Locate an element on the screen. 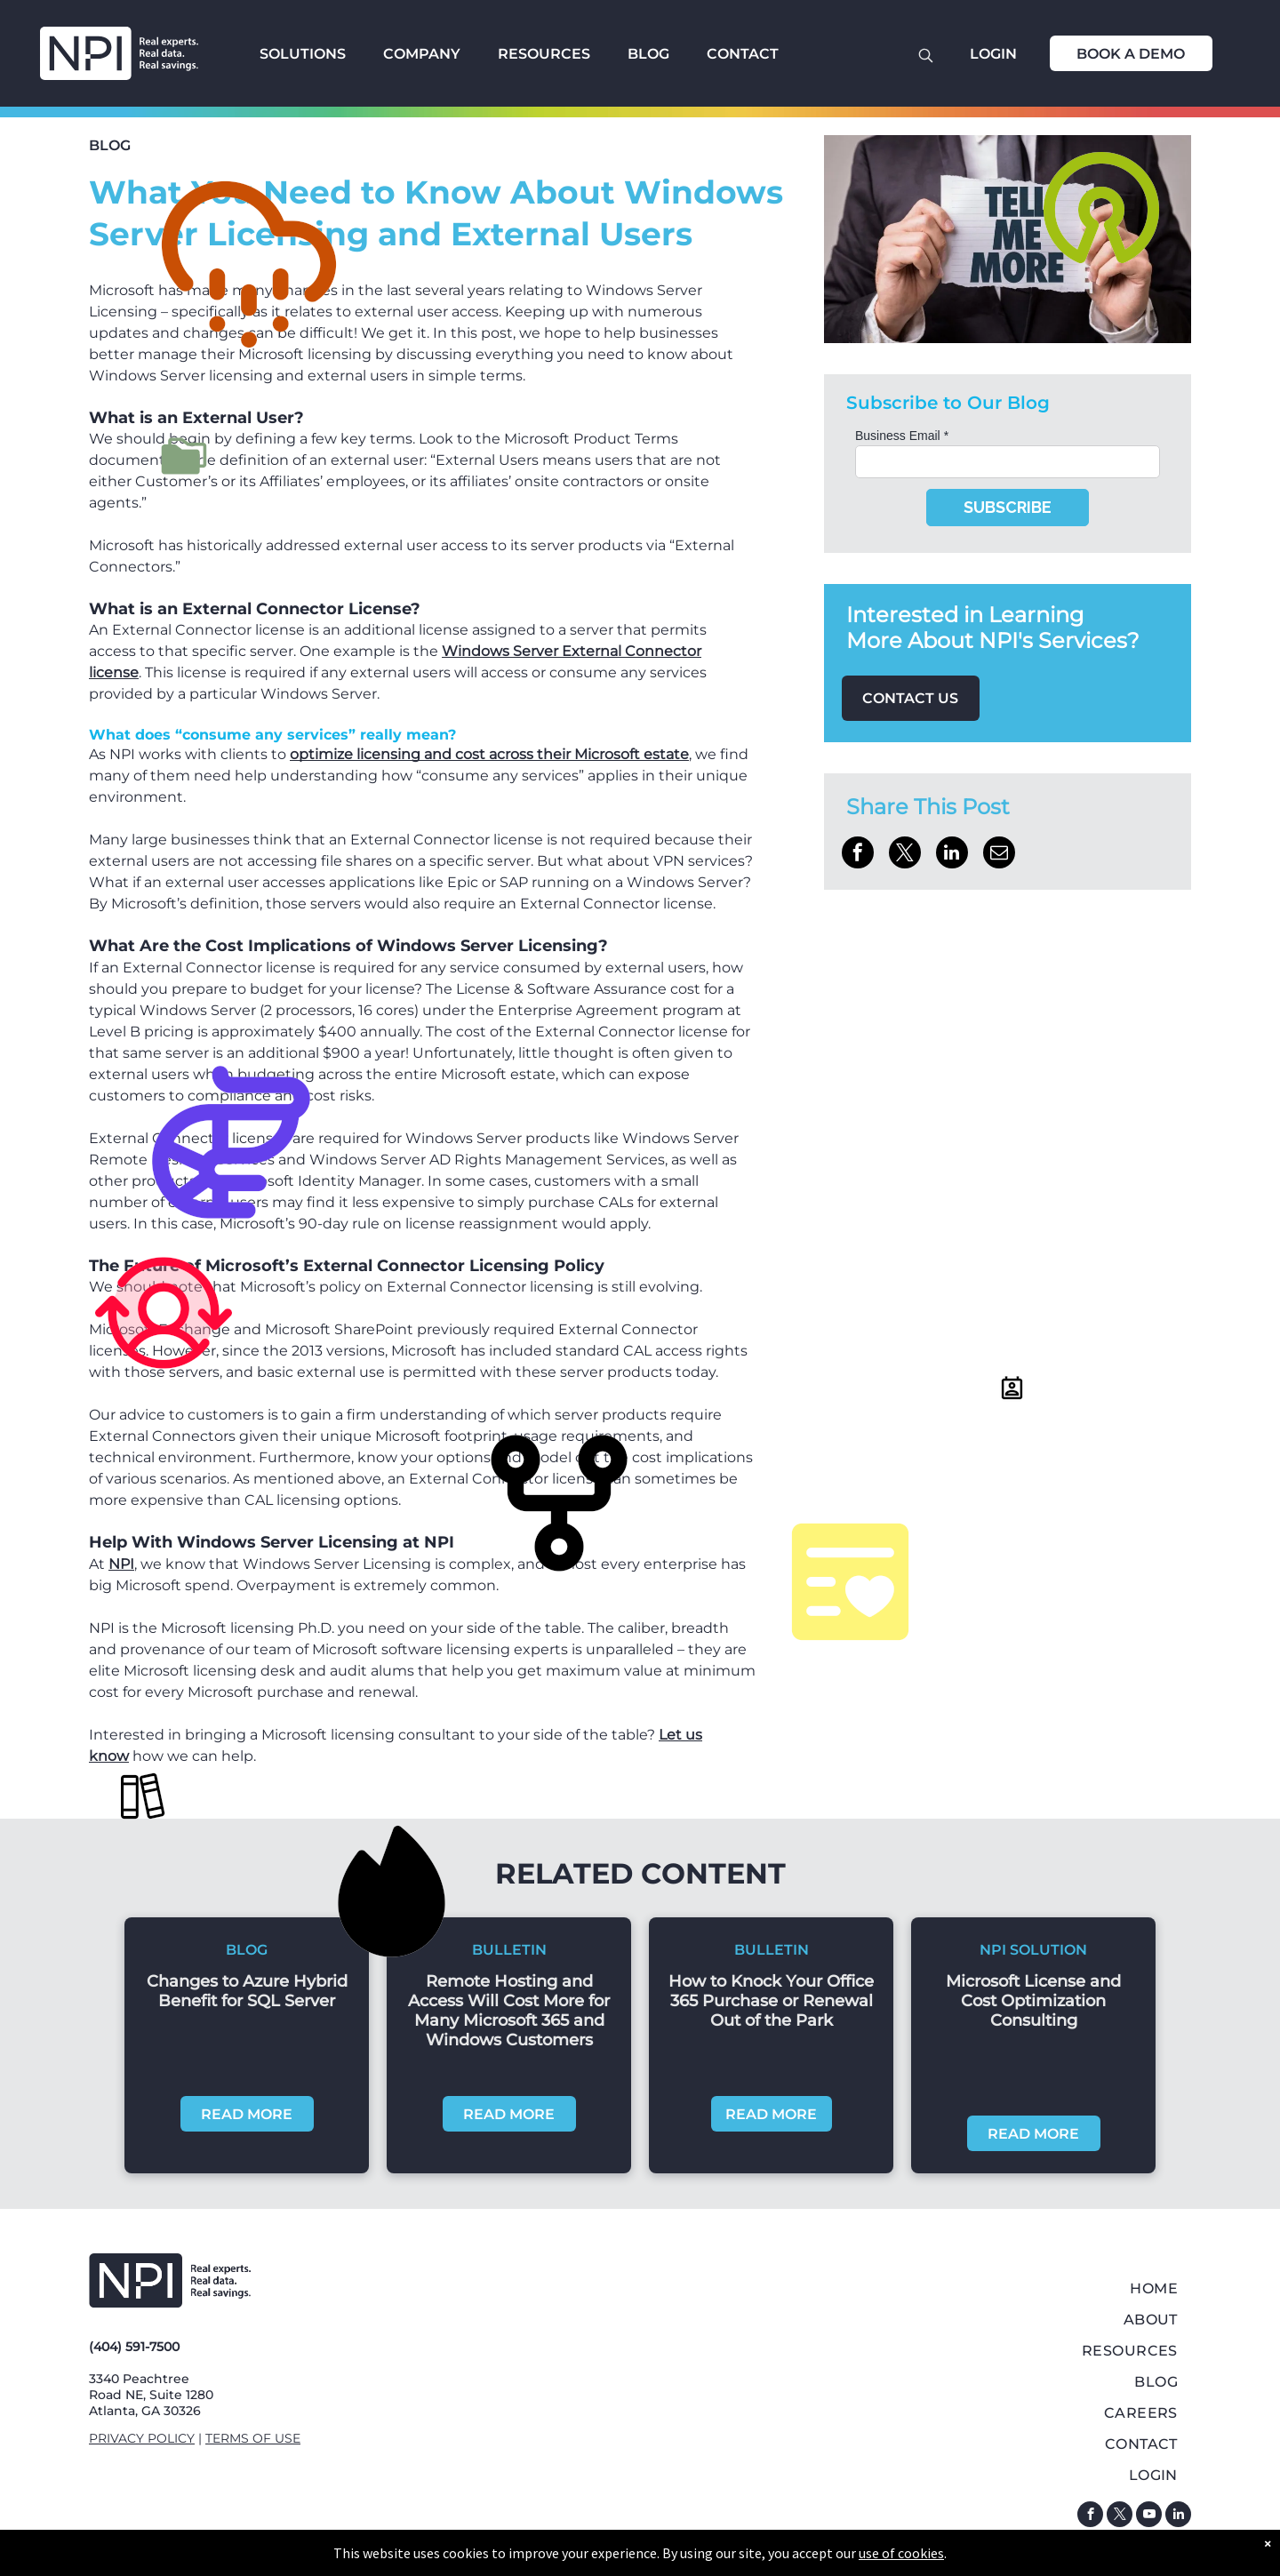 This screenshot has width=1280, height=2576. fork a repository or branch is located at coordinates (559, 1503).